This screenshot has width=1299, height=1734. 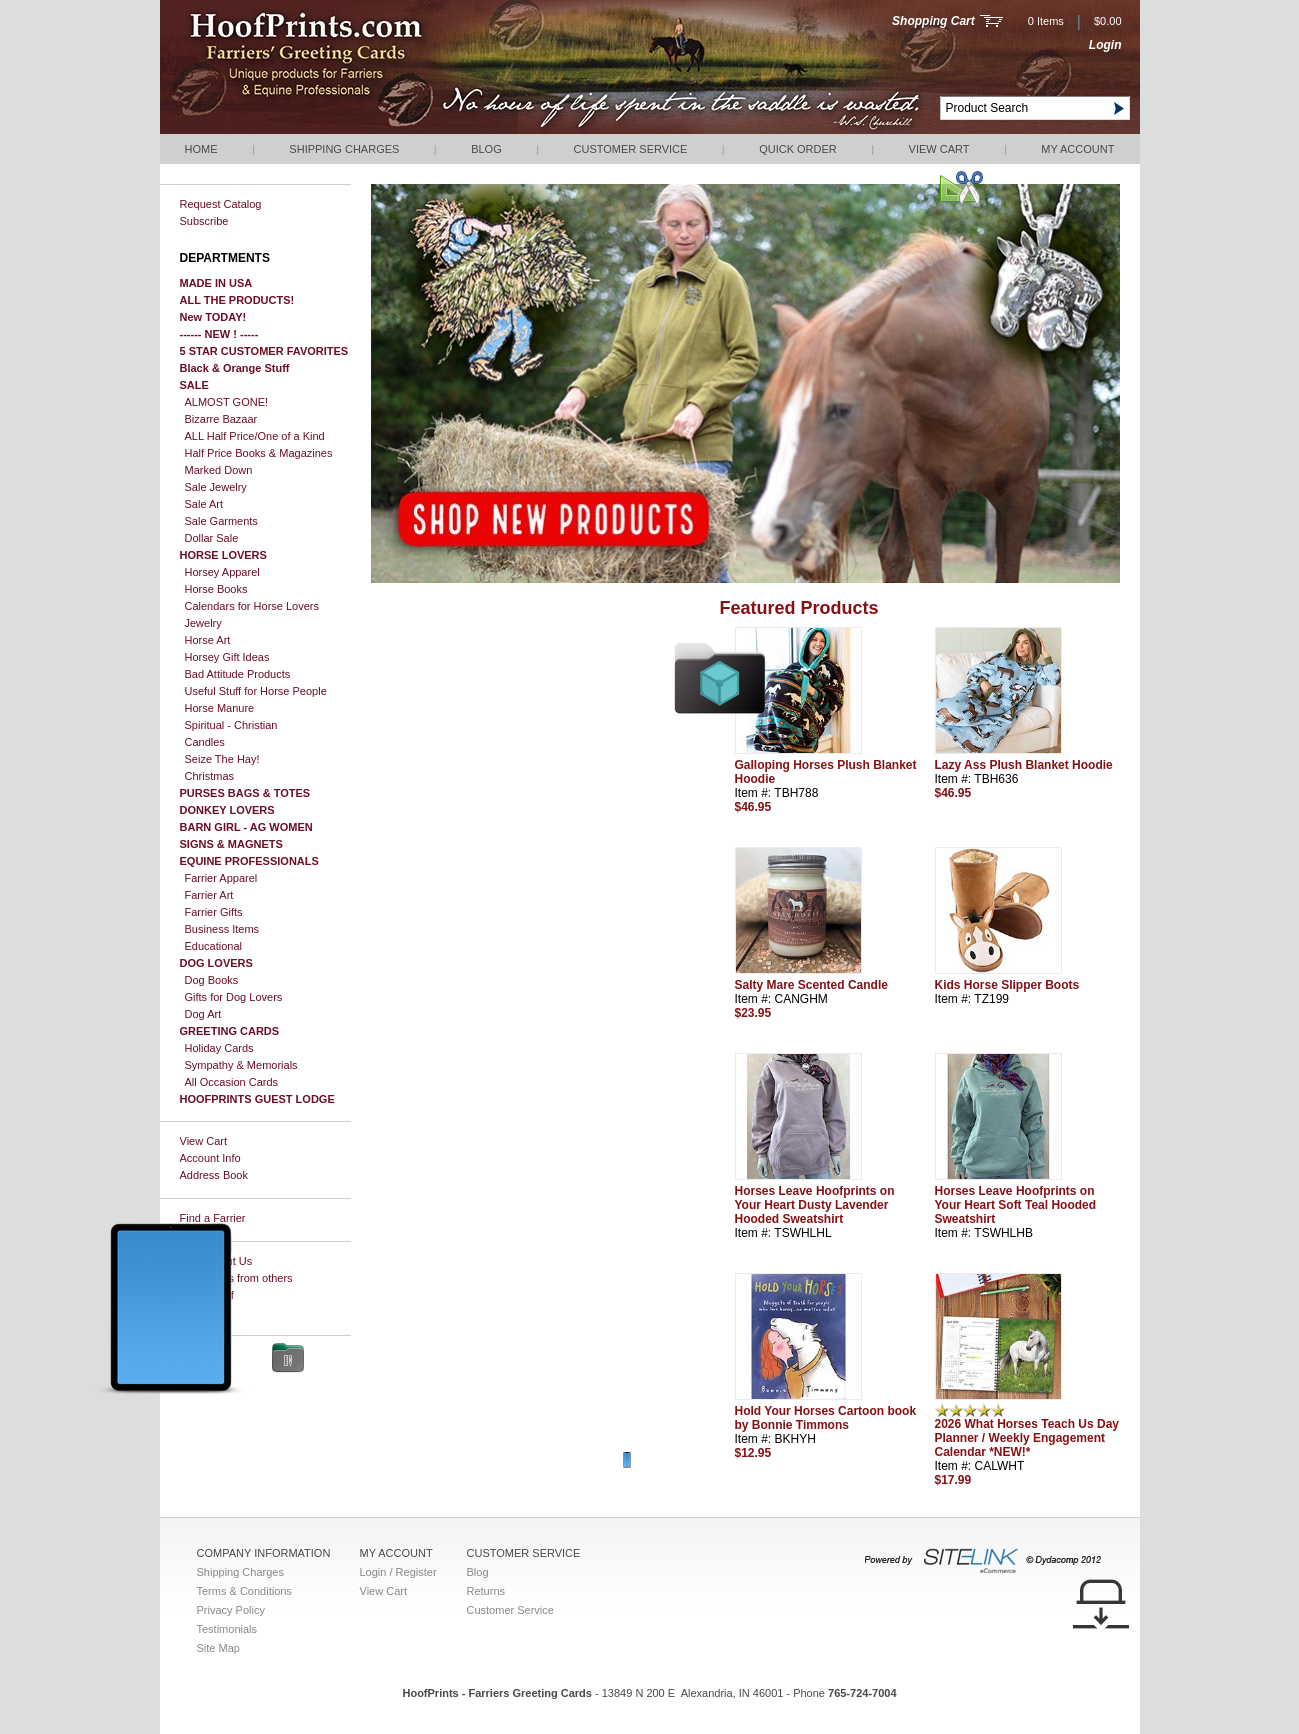 I want to click on iPad Air device icon, so click(x=171, y=1309).